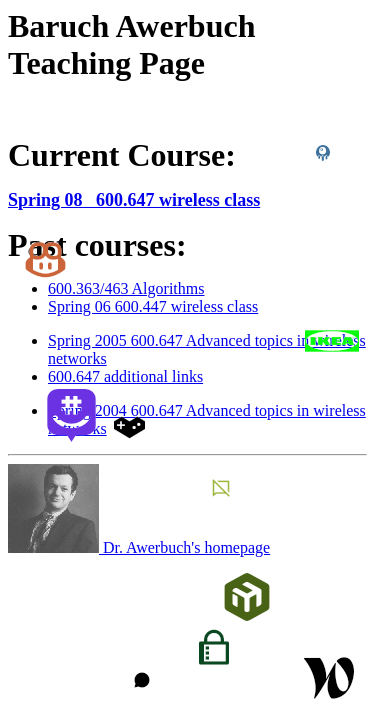  What do you see at coordinates (221, 488) in the screenshot?
I see `disable chat or messaging` at bounding box center [221, 488].